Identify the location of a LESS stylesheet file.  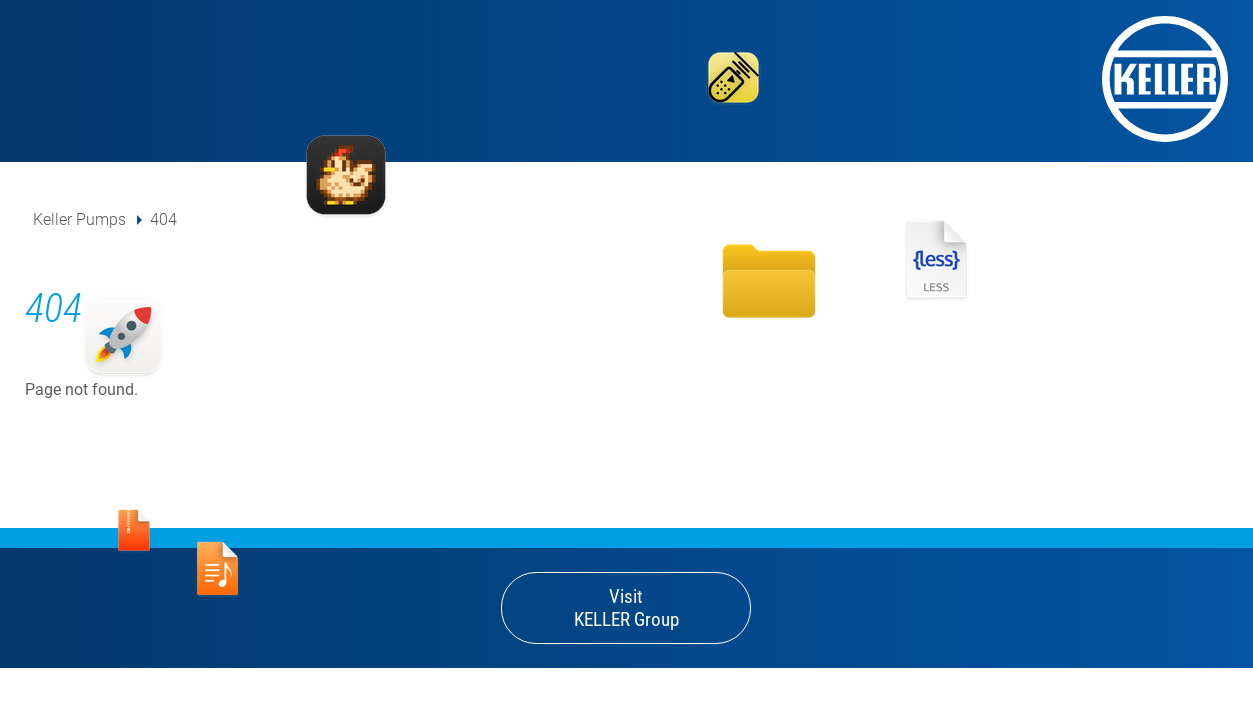
(936, 260).